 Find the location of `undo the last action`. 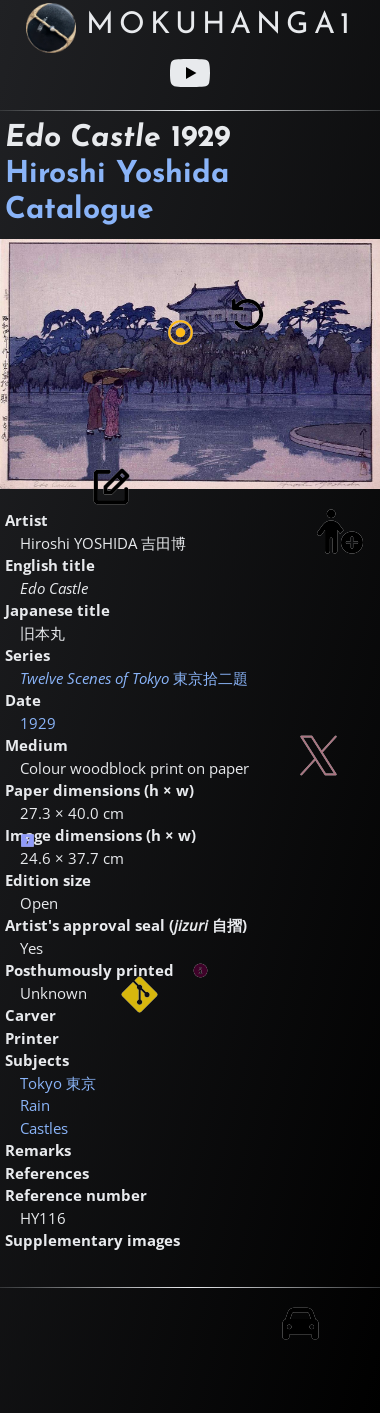

undo the last action is located at coordinates (247, 314).